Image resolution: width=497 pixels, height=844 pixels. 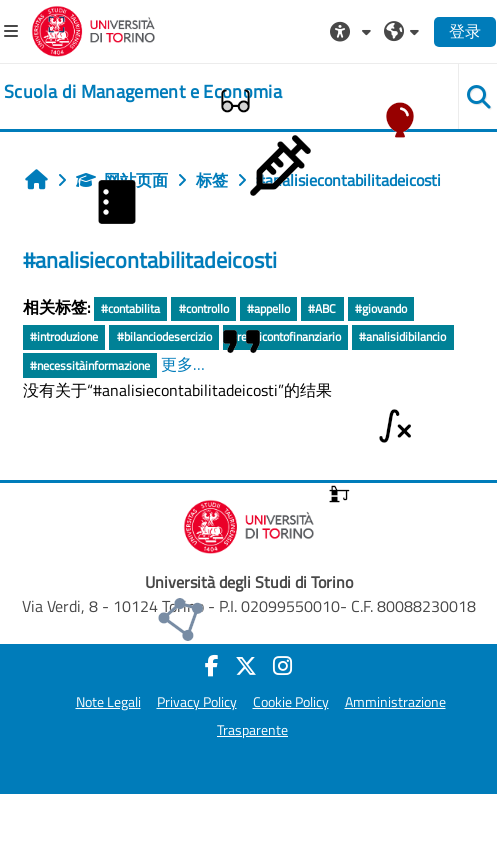 I want to click on access construction or building management tools, so click(x=339, y=494).